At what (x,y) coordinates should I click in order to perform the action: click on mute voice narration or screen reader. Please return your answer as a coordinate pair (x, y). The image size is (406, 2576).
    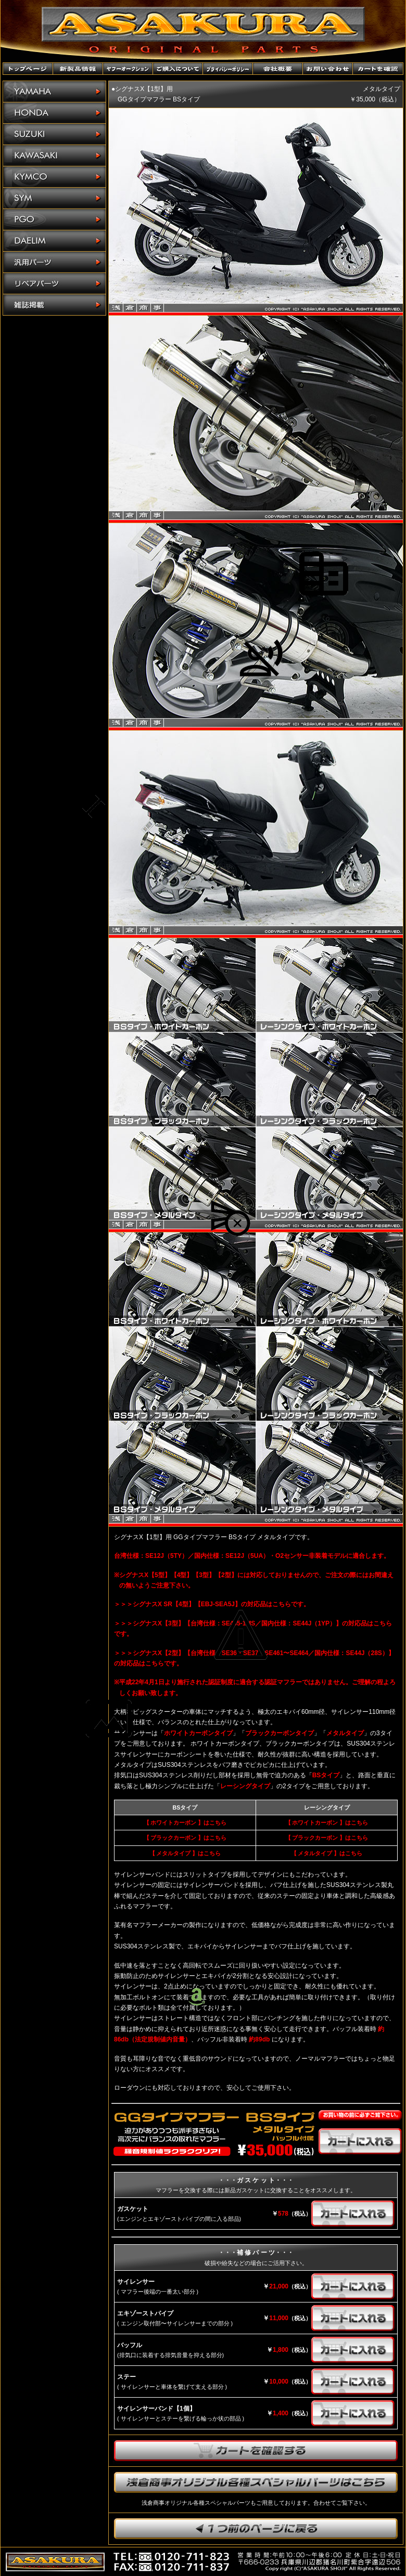
    Looking at the image, I should click on (261, 659).